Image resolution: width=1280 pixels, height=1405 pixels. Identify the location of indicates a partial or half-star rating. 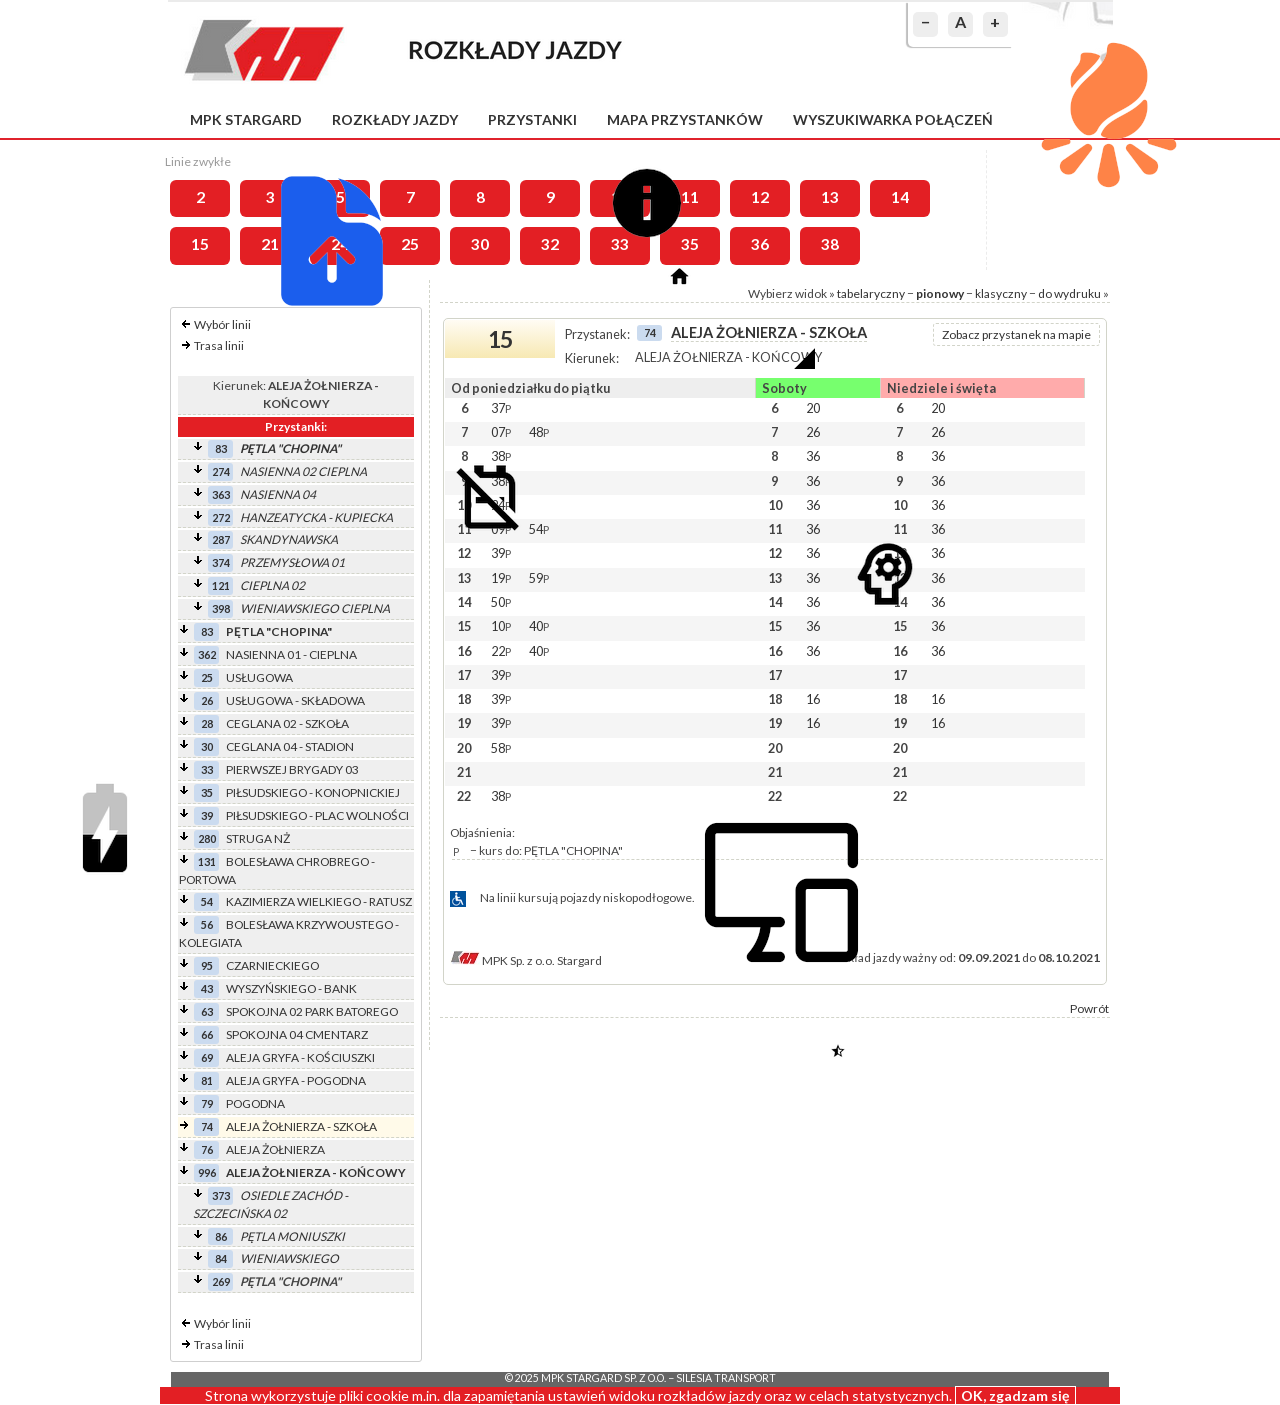
(838, 1051).